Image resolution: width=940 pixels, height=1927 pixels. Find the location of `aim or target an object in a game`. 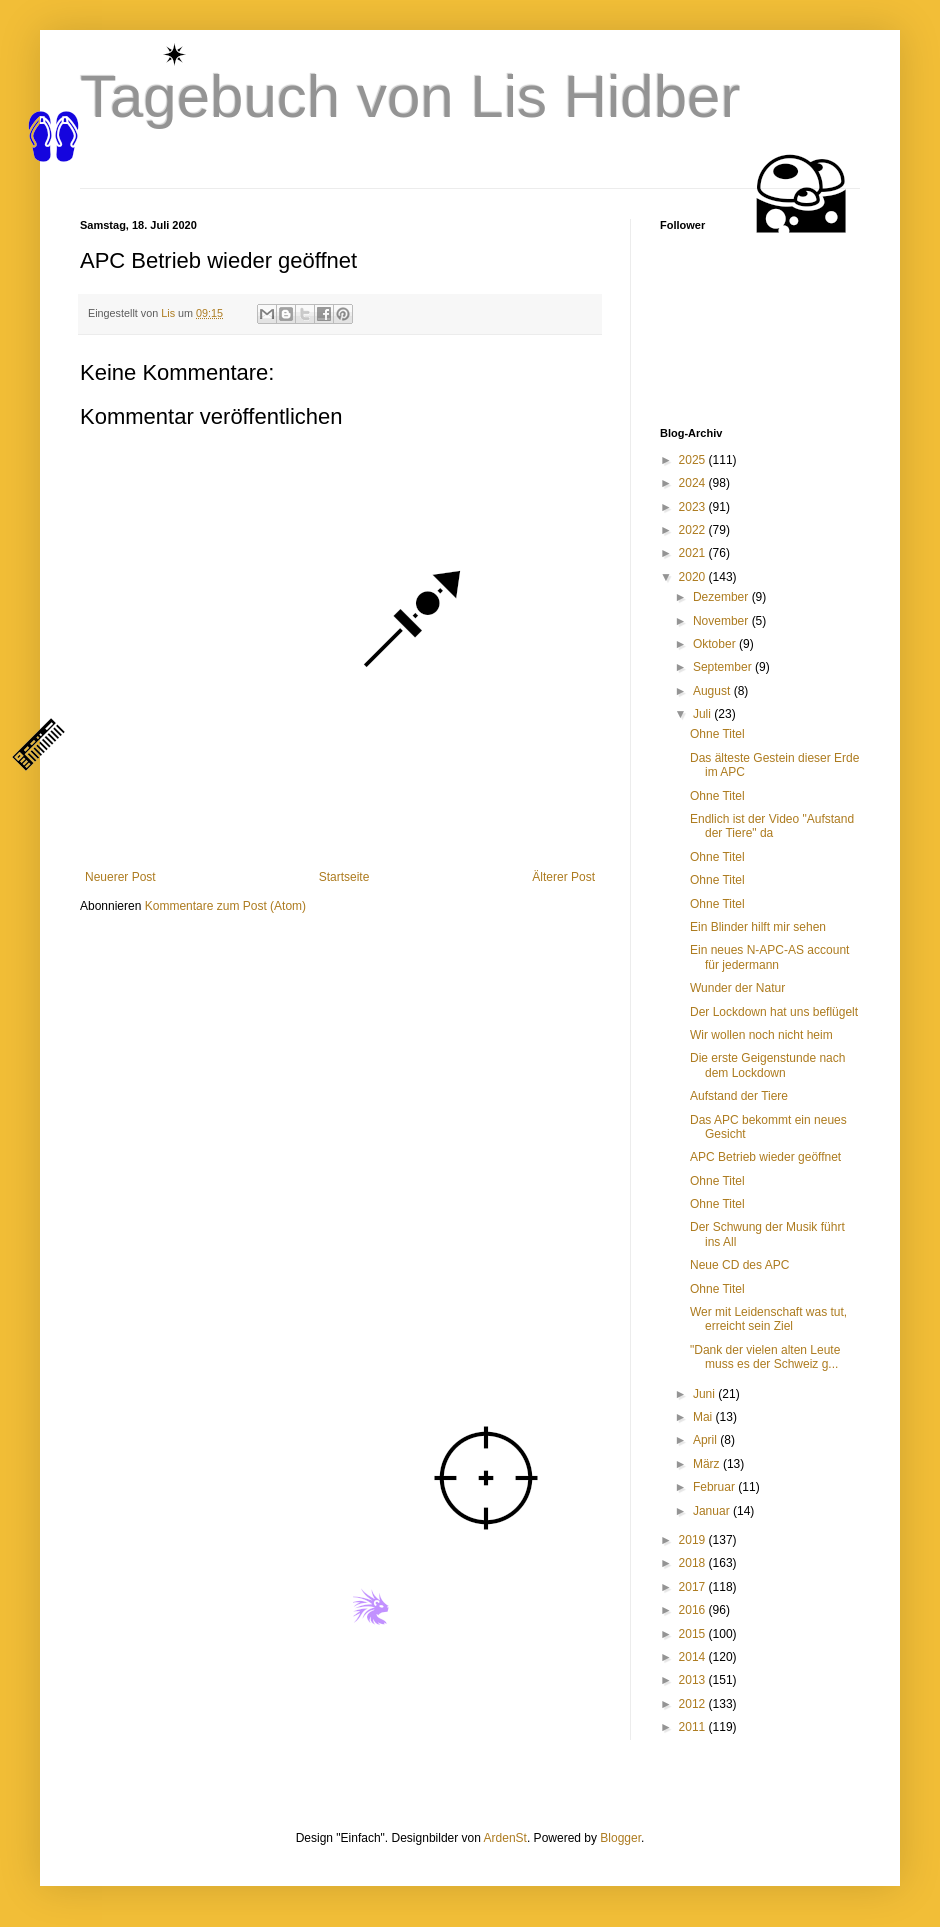

aim or target an object in a game is located at coordinates (486, 1478).